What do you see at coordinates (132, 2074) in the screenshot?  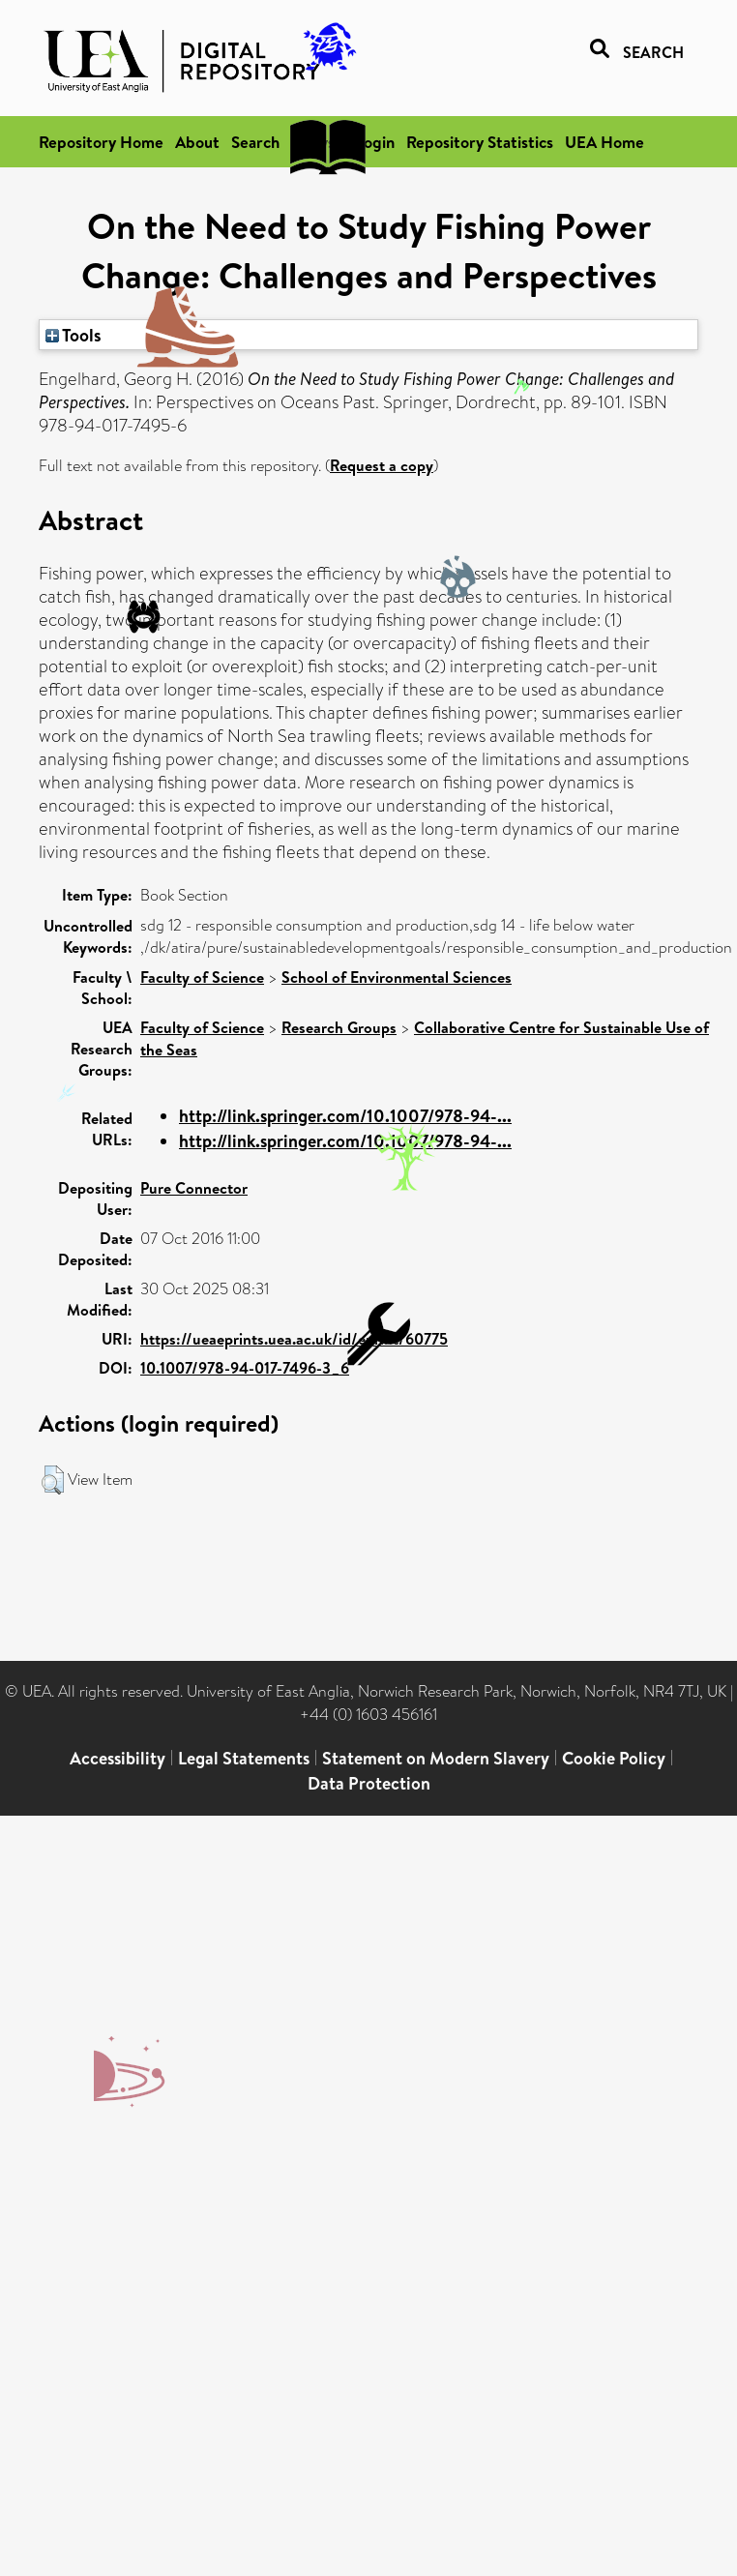 I see `explore the solar system or space-themed content` at bounding box center [132, 2074].